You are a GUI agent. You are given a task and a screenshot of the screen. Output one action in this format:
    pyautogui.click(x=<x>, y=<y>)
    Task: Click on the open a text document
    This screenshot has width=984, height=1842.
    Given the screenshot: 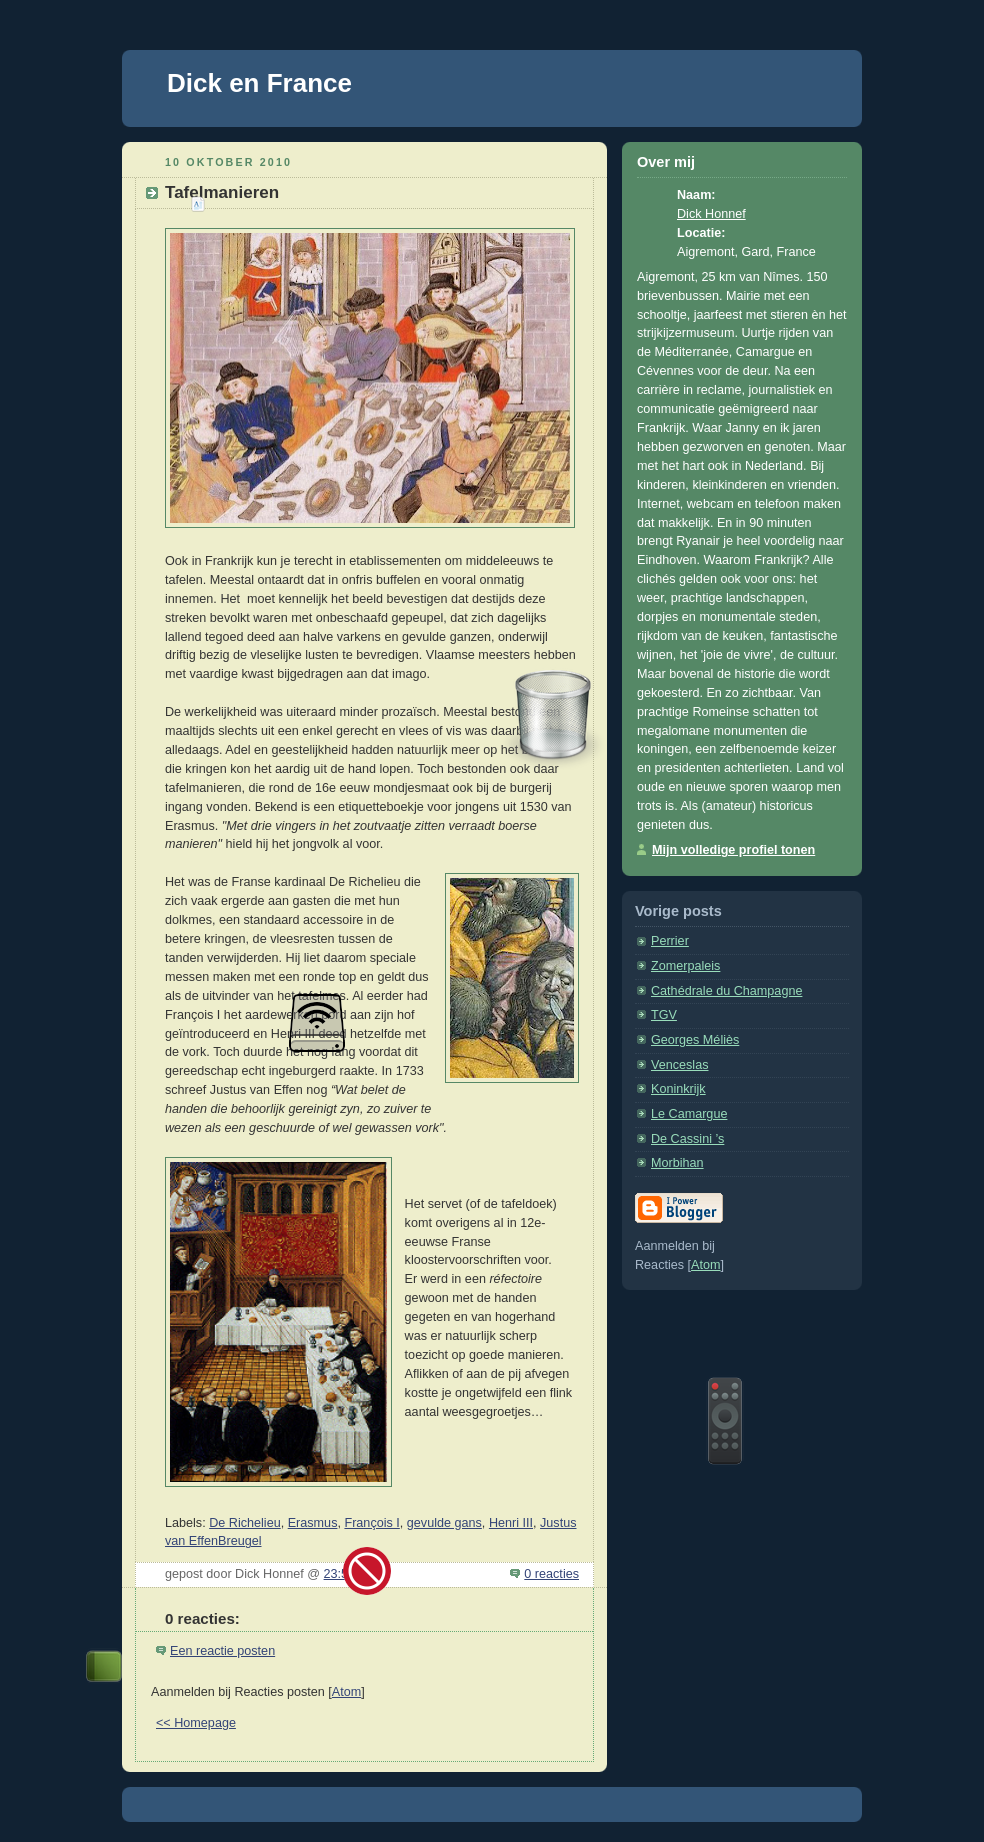 What is the action you would take?
    pyautogui.click(x=198, y=204)
    